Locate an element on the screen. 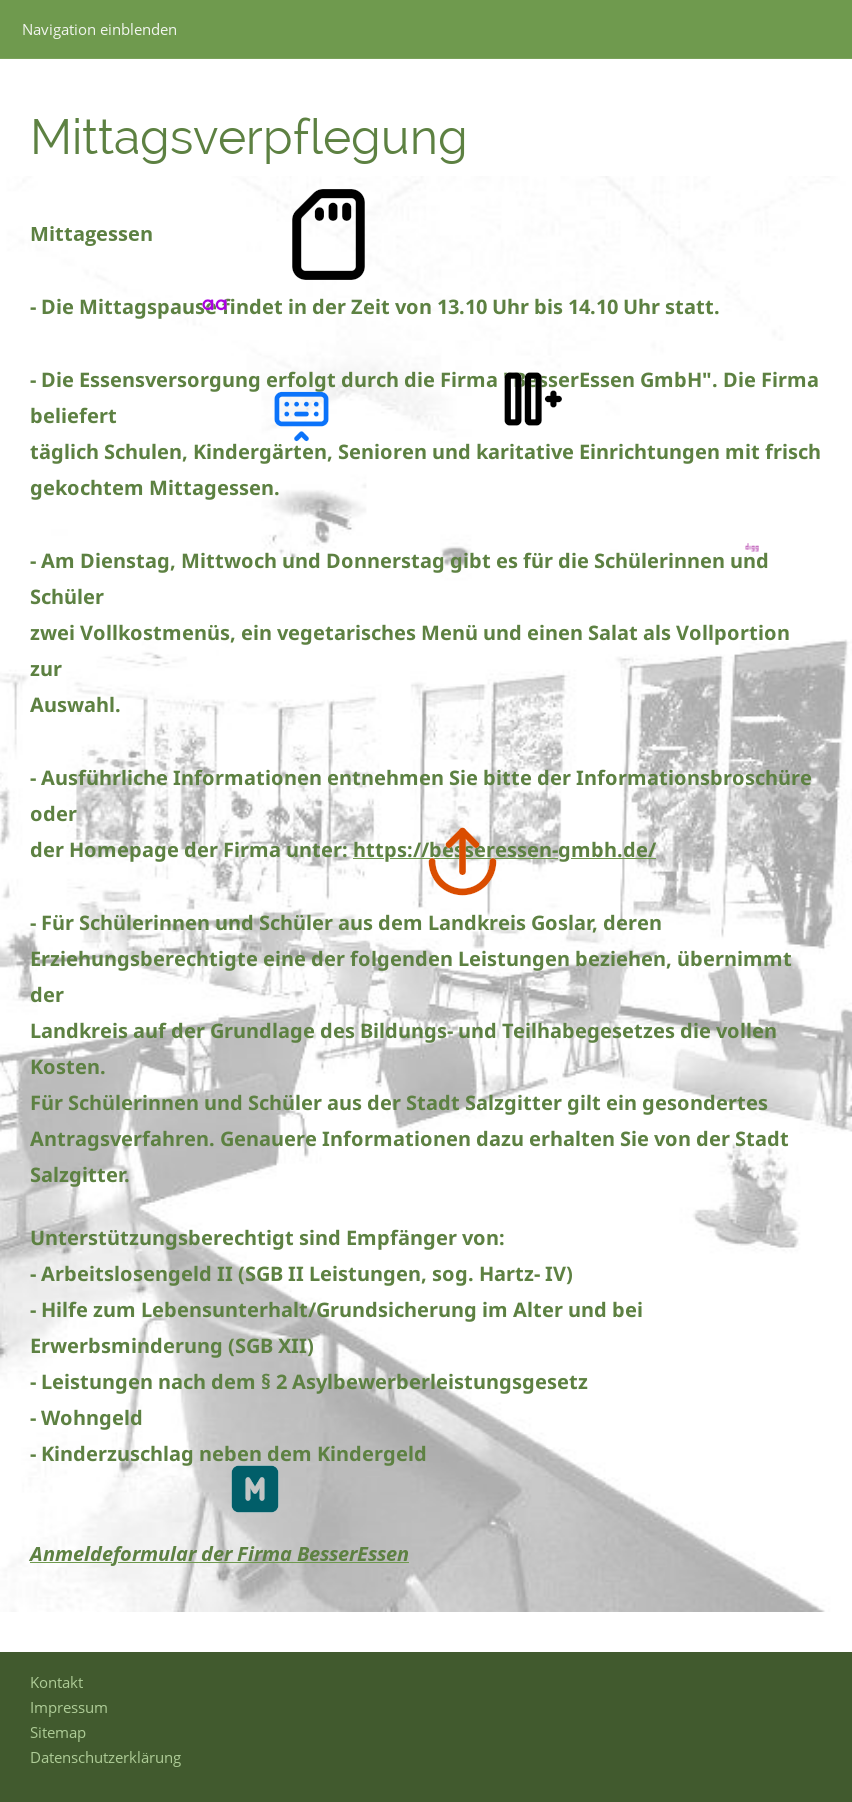 Image resolution: width=852 pixels, height=1802 pixels. hide the on-screen keyboard is located at coordinates (301, 416).